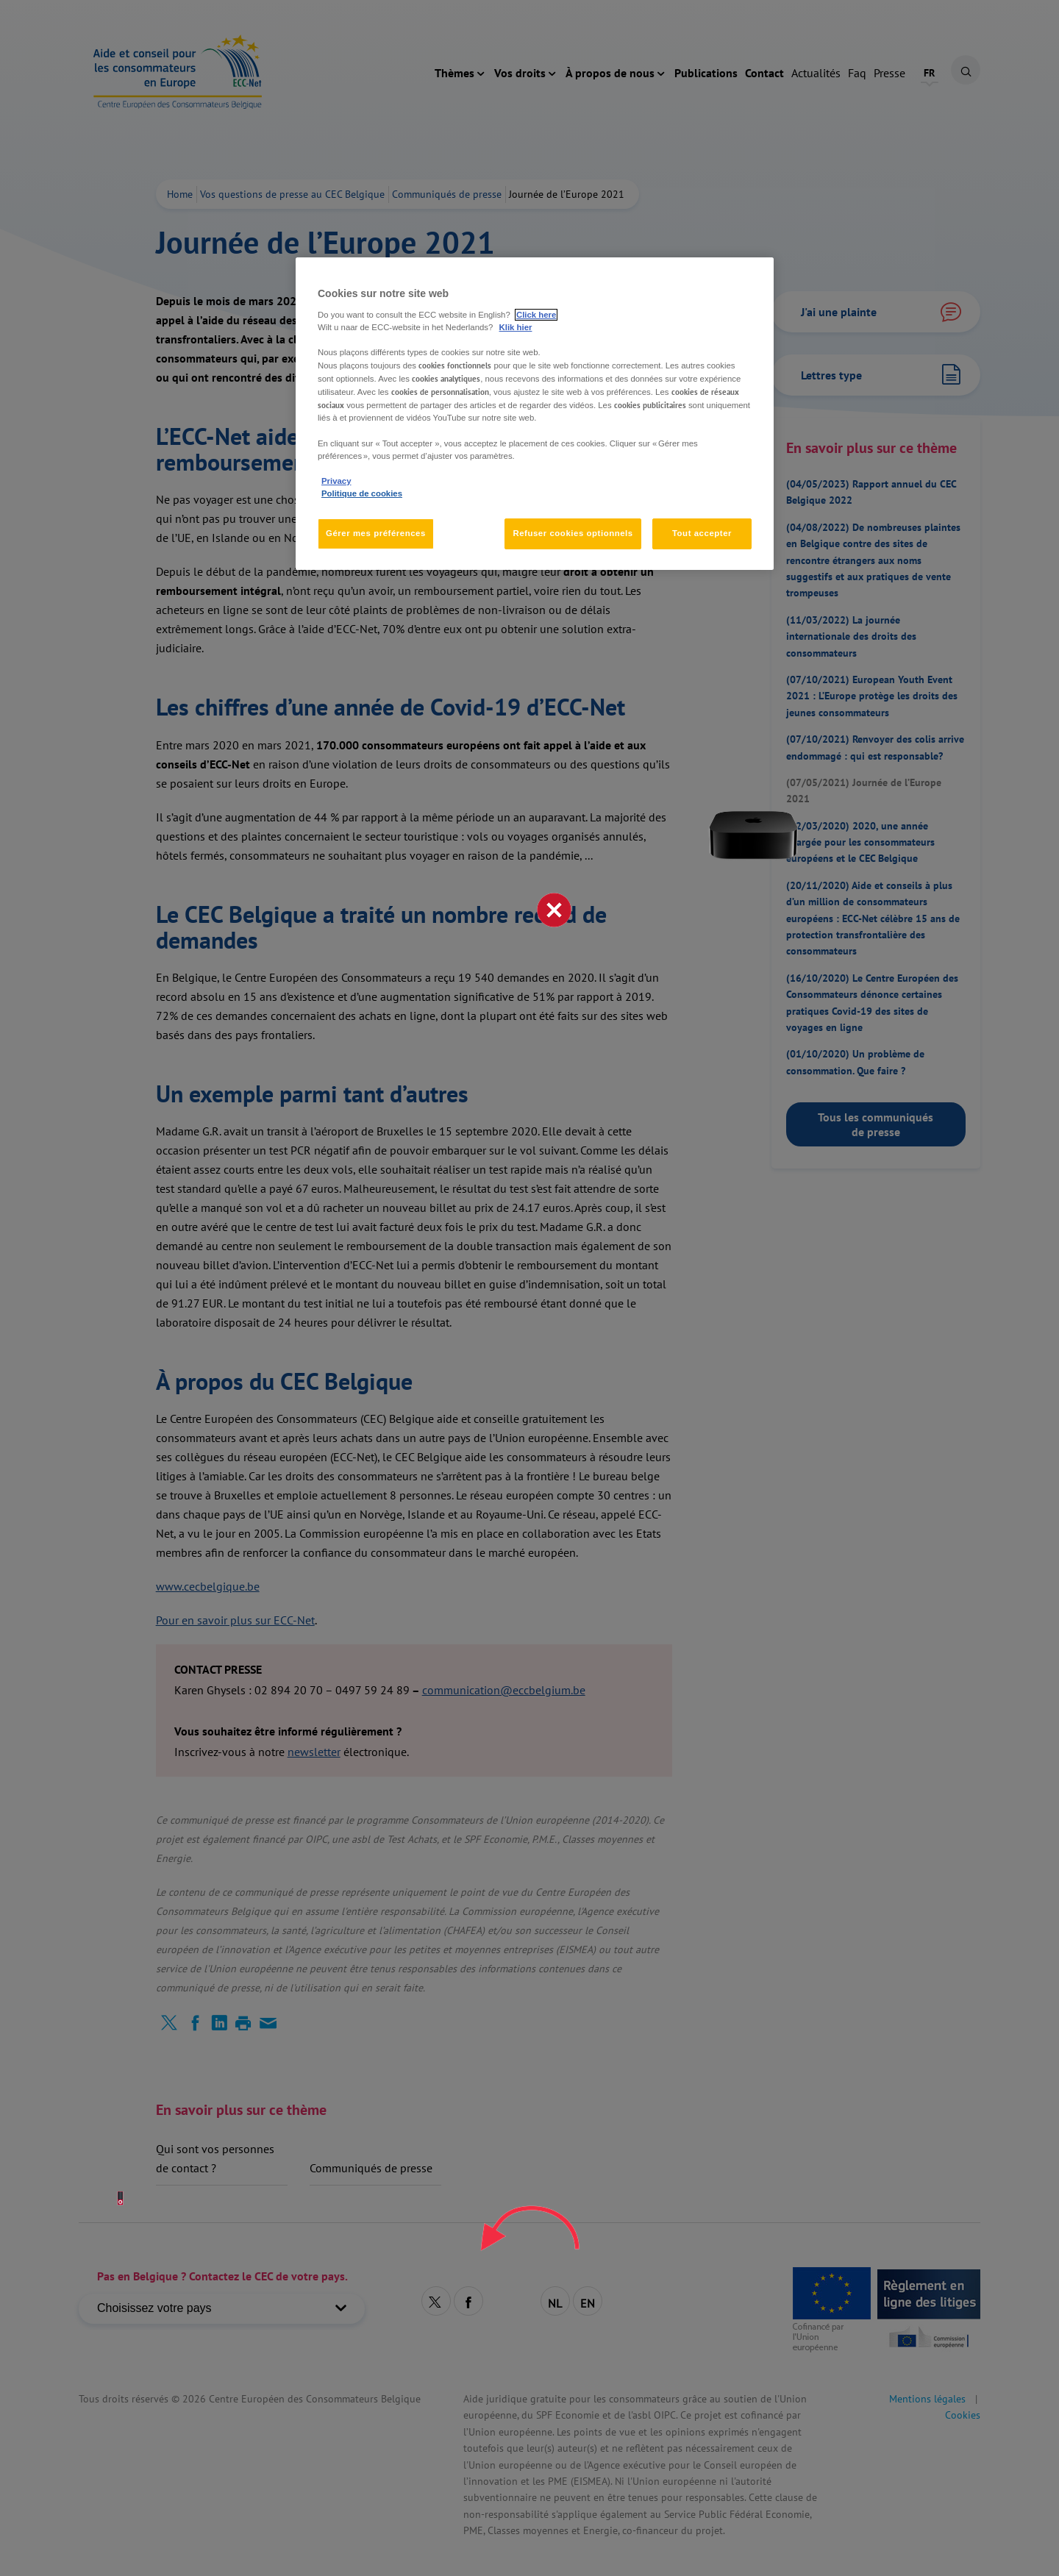  What do you see at coordinates (554, 910) in the screenshot?
I see `cancel or clear a calculation` at bounding box center [554, 910].